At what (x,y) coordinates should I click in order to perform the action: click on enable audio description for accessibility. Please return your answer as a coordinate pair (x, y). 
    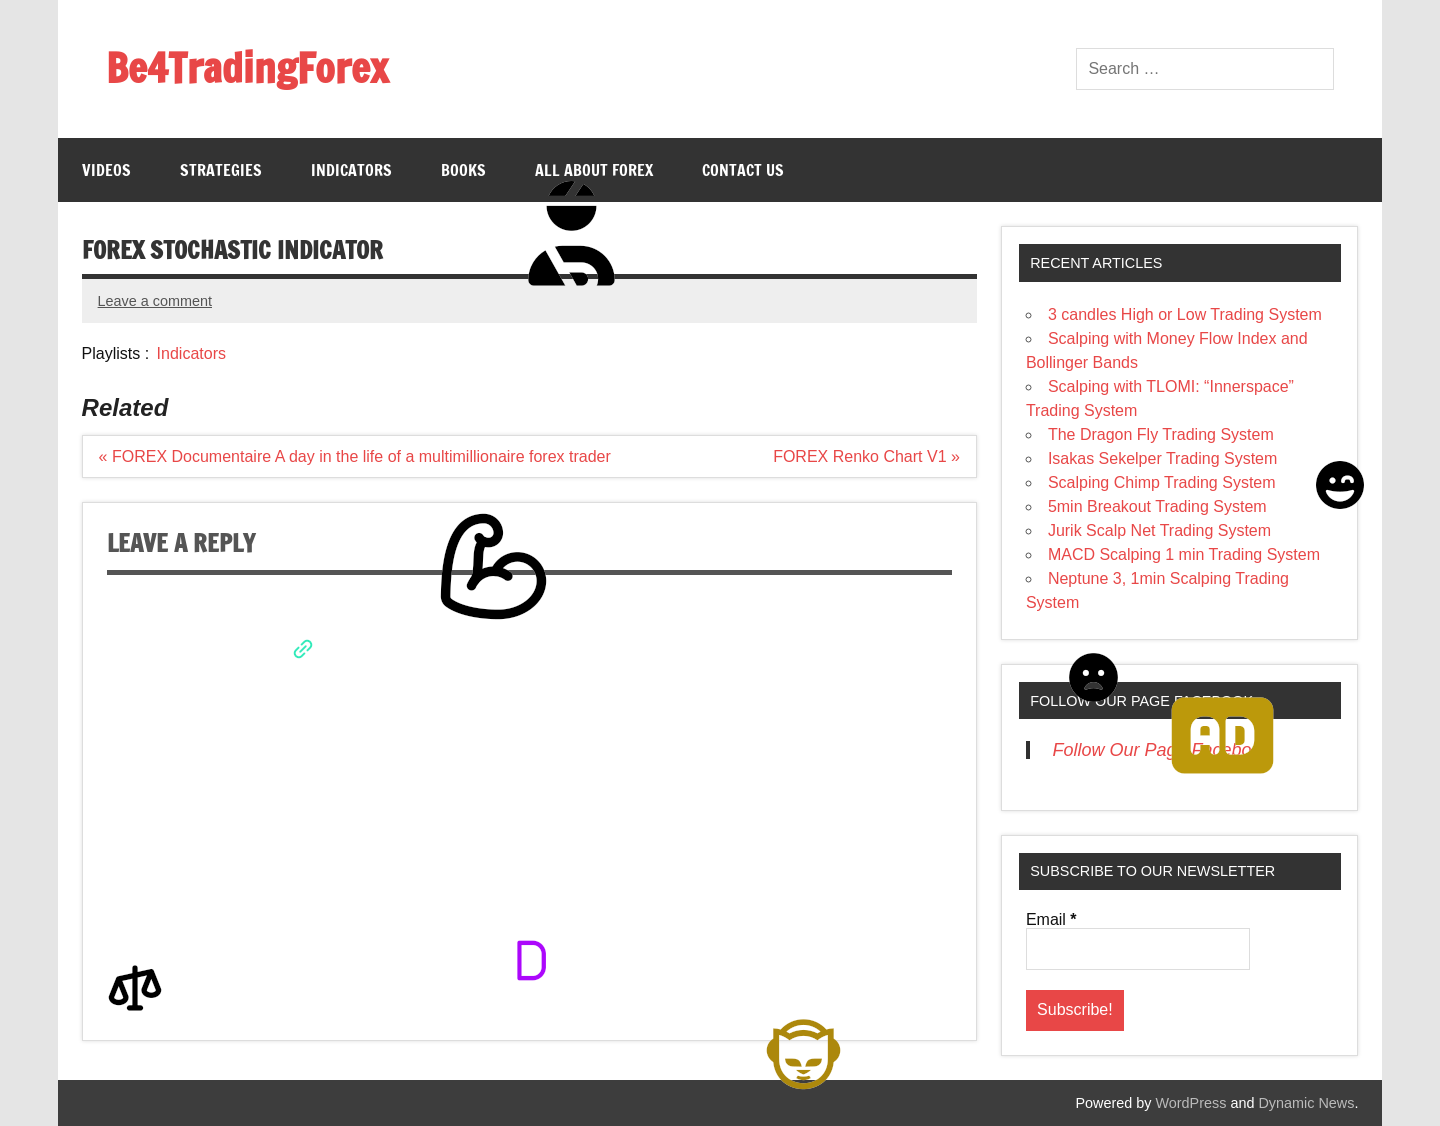
    Looking at the image, I should click on (1222, 735).